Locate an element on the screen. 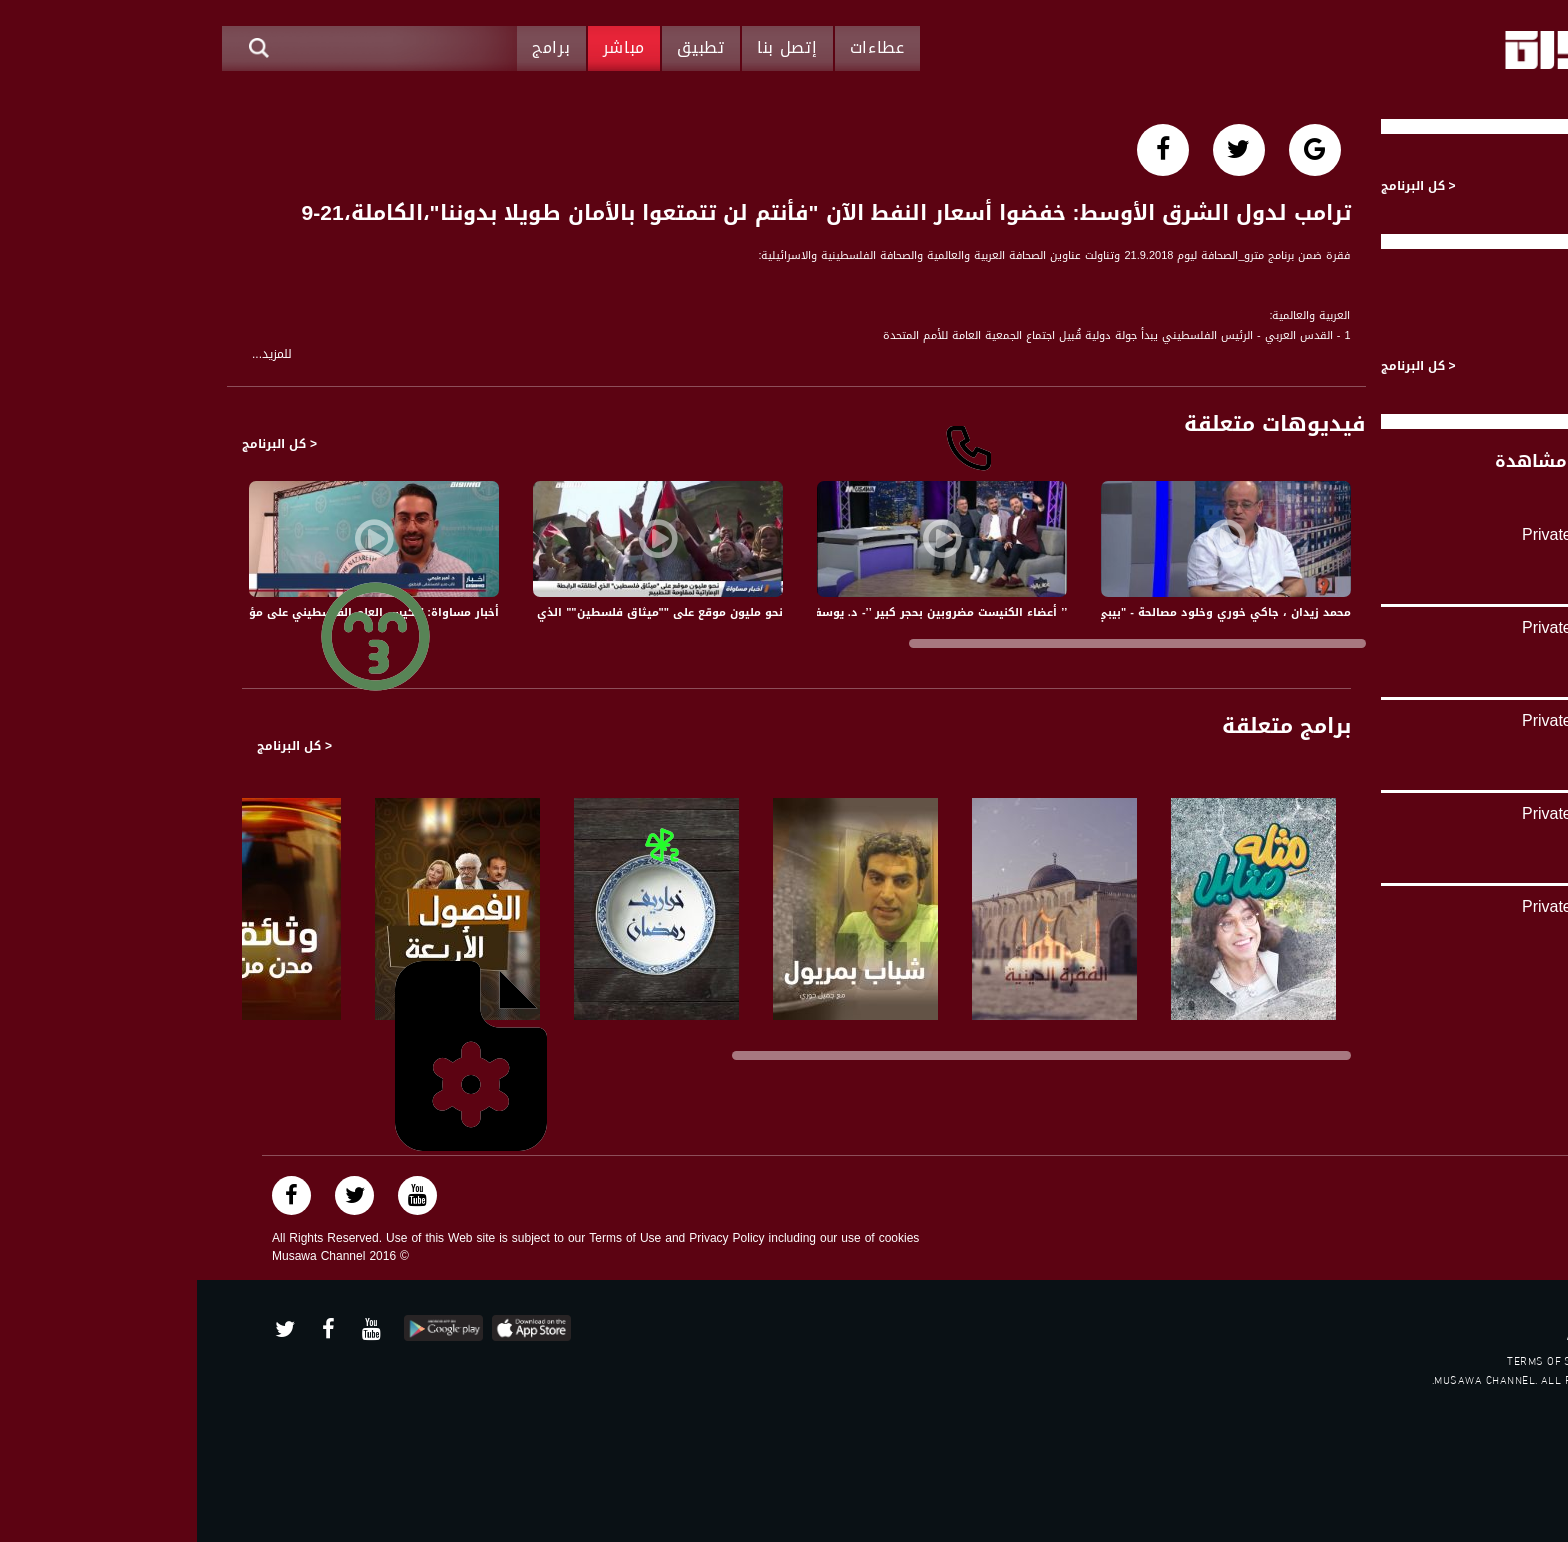  access file settings or preferences is located at coordinates (471, 1056).